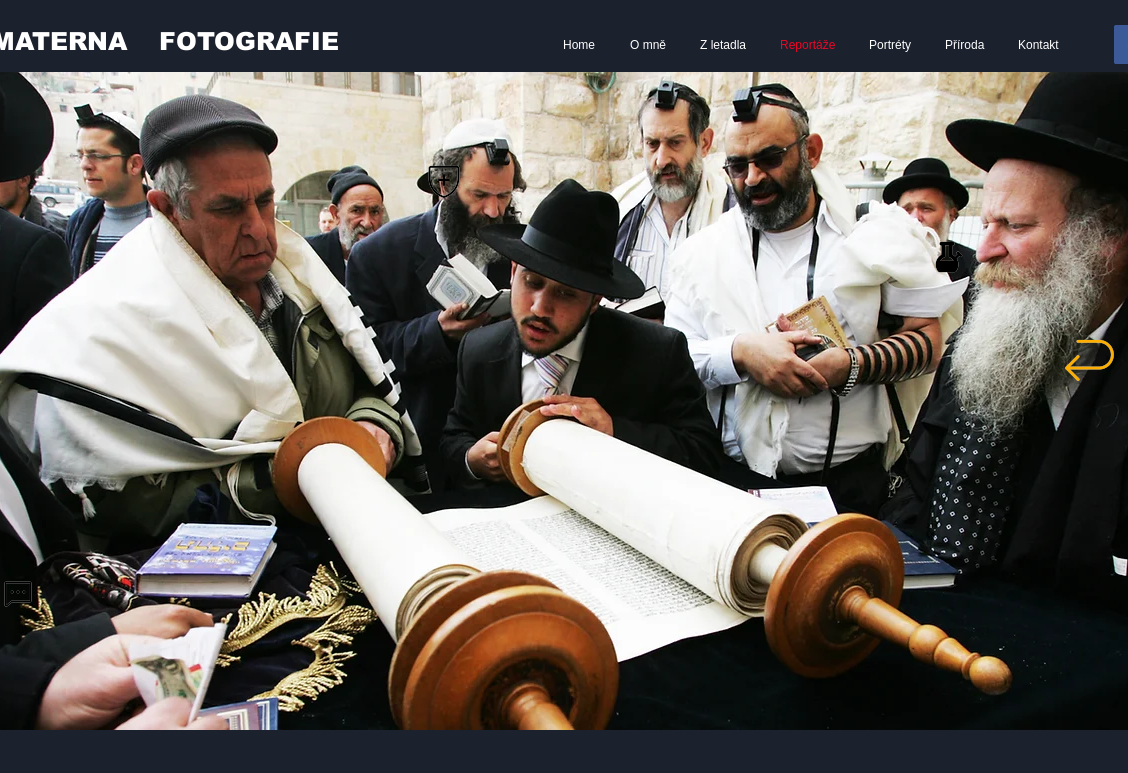 The width and height of the screenshot is (1128, 773). Describe the element at coordinates (18, 592) in the screenshot. I see `open chat or messaging` at that location.